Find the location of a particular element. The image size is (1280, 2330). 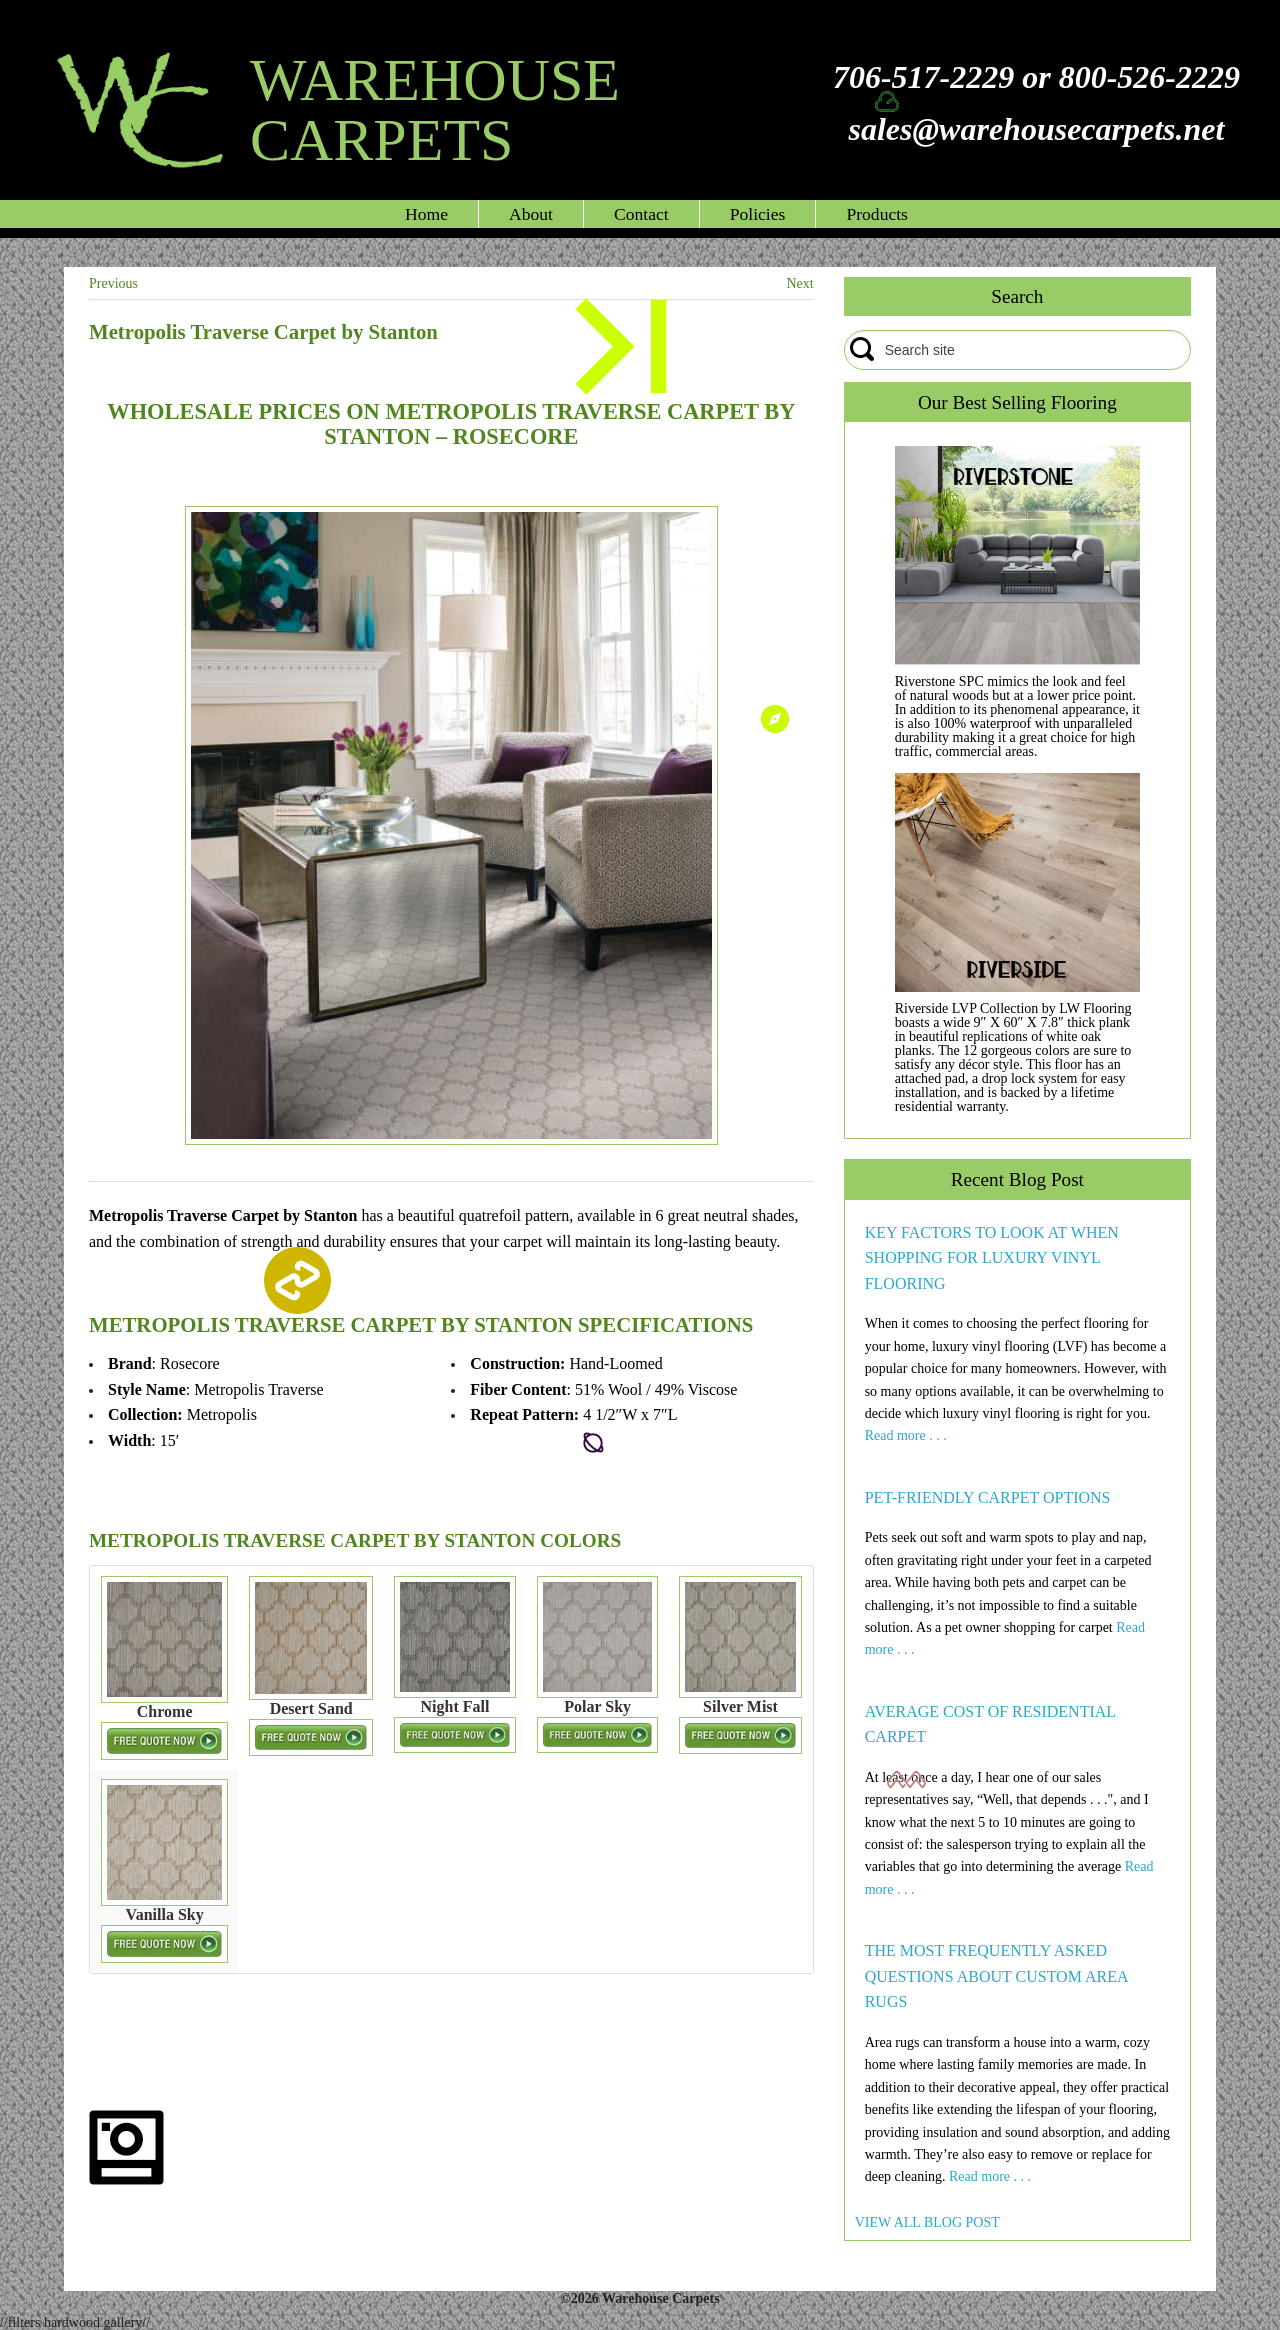

cloud storage or sync status is located at coordinates (887, 102).